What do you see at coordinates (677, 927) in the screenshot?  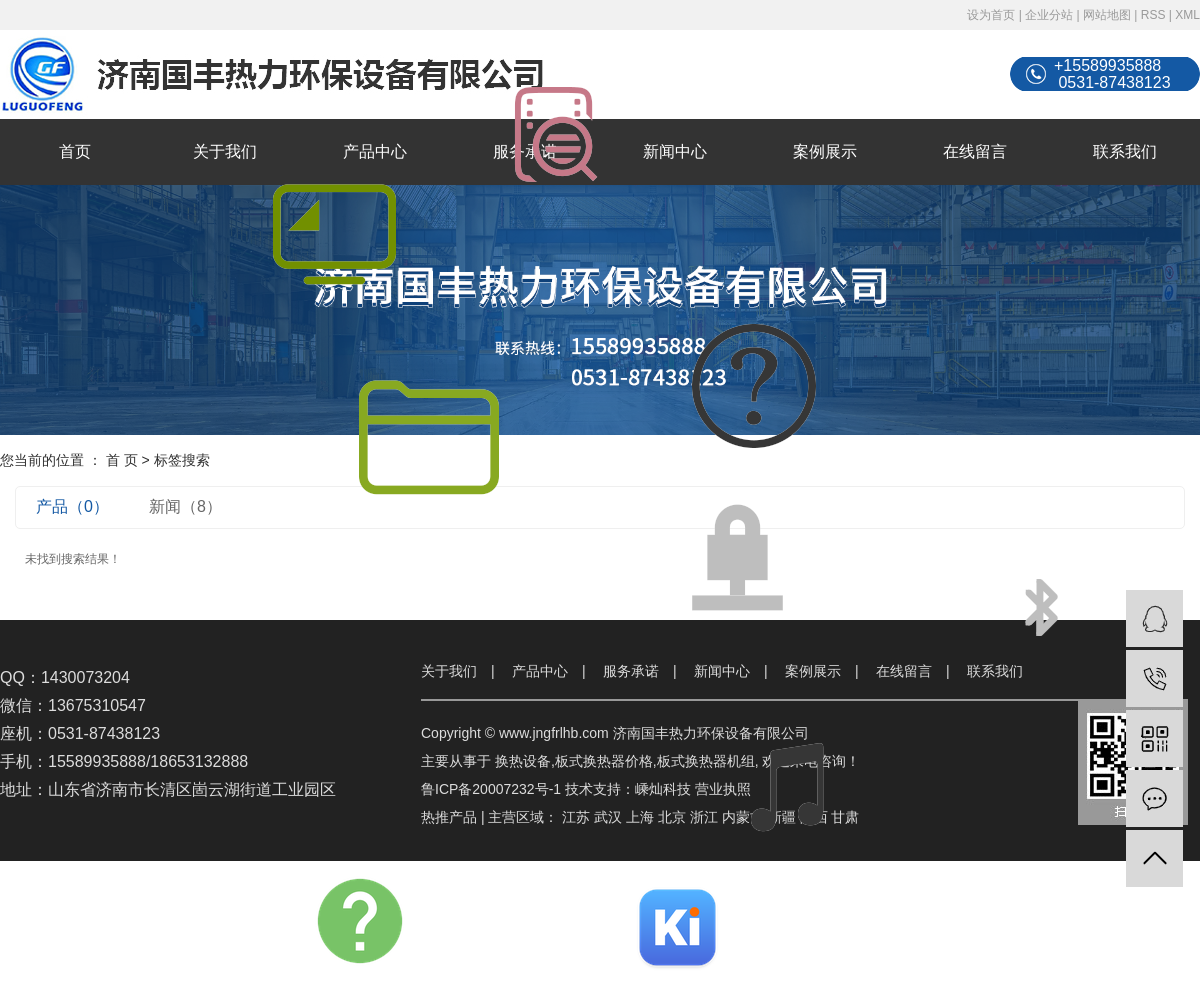 I see `open KiCad electronic design automation software` at bounding box center [677, 927].